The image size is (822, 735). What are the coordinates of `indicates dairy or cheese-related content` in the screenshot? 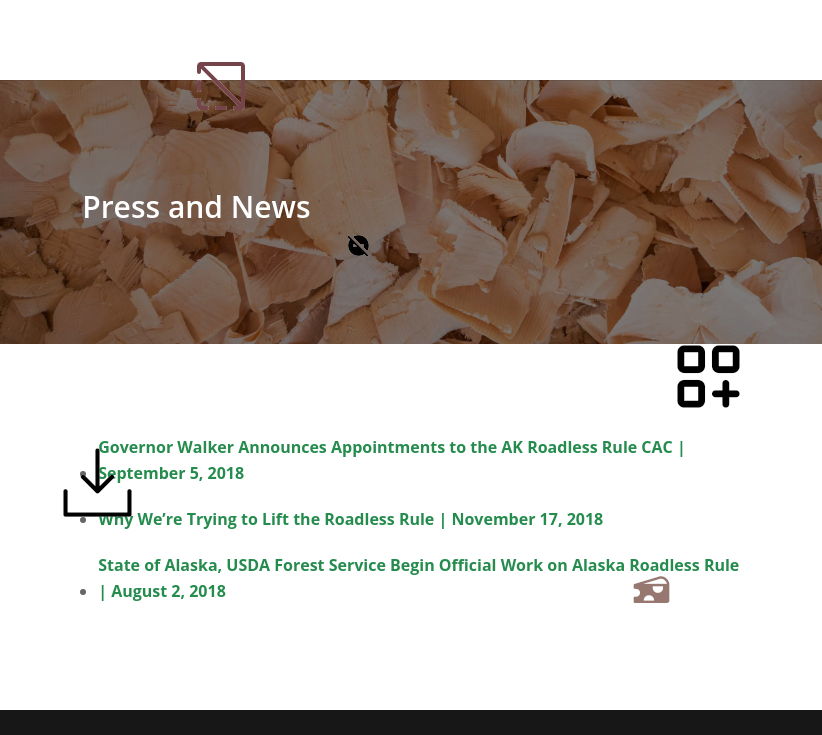 It's located at (651, 591).